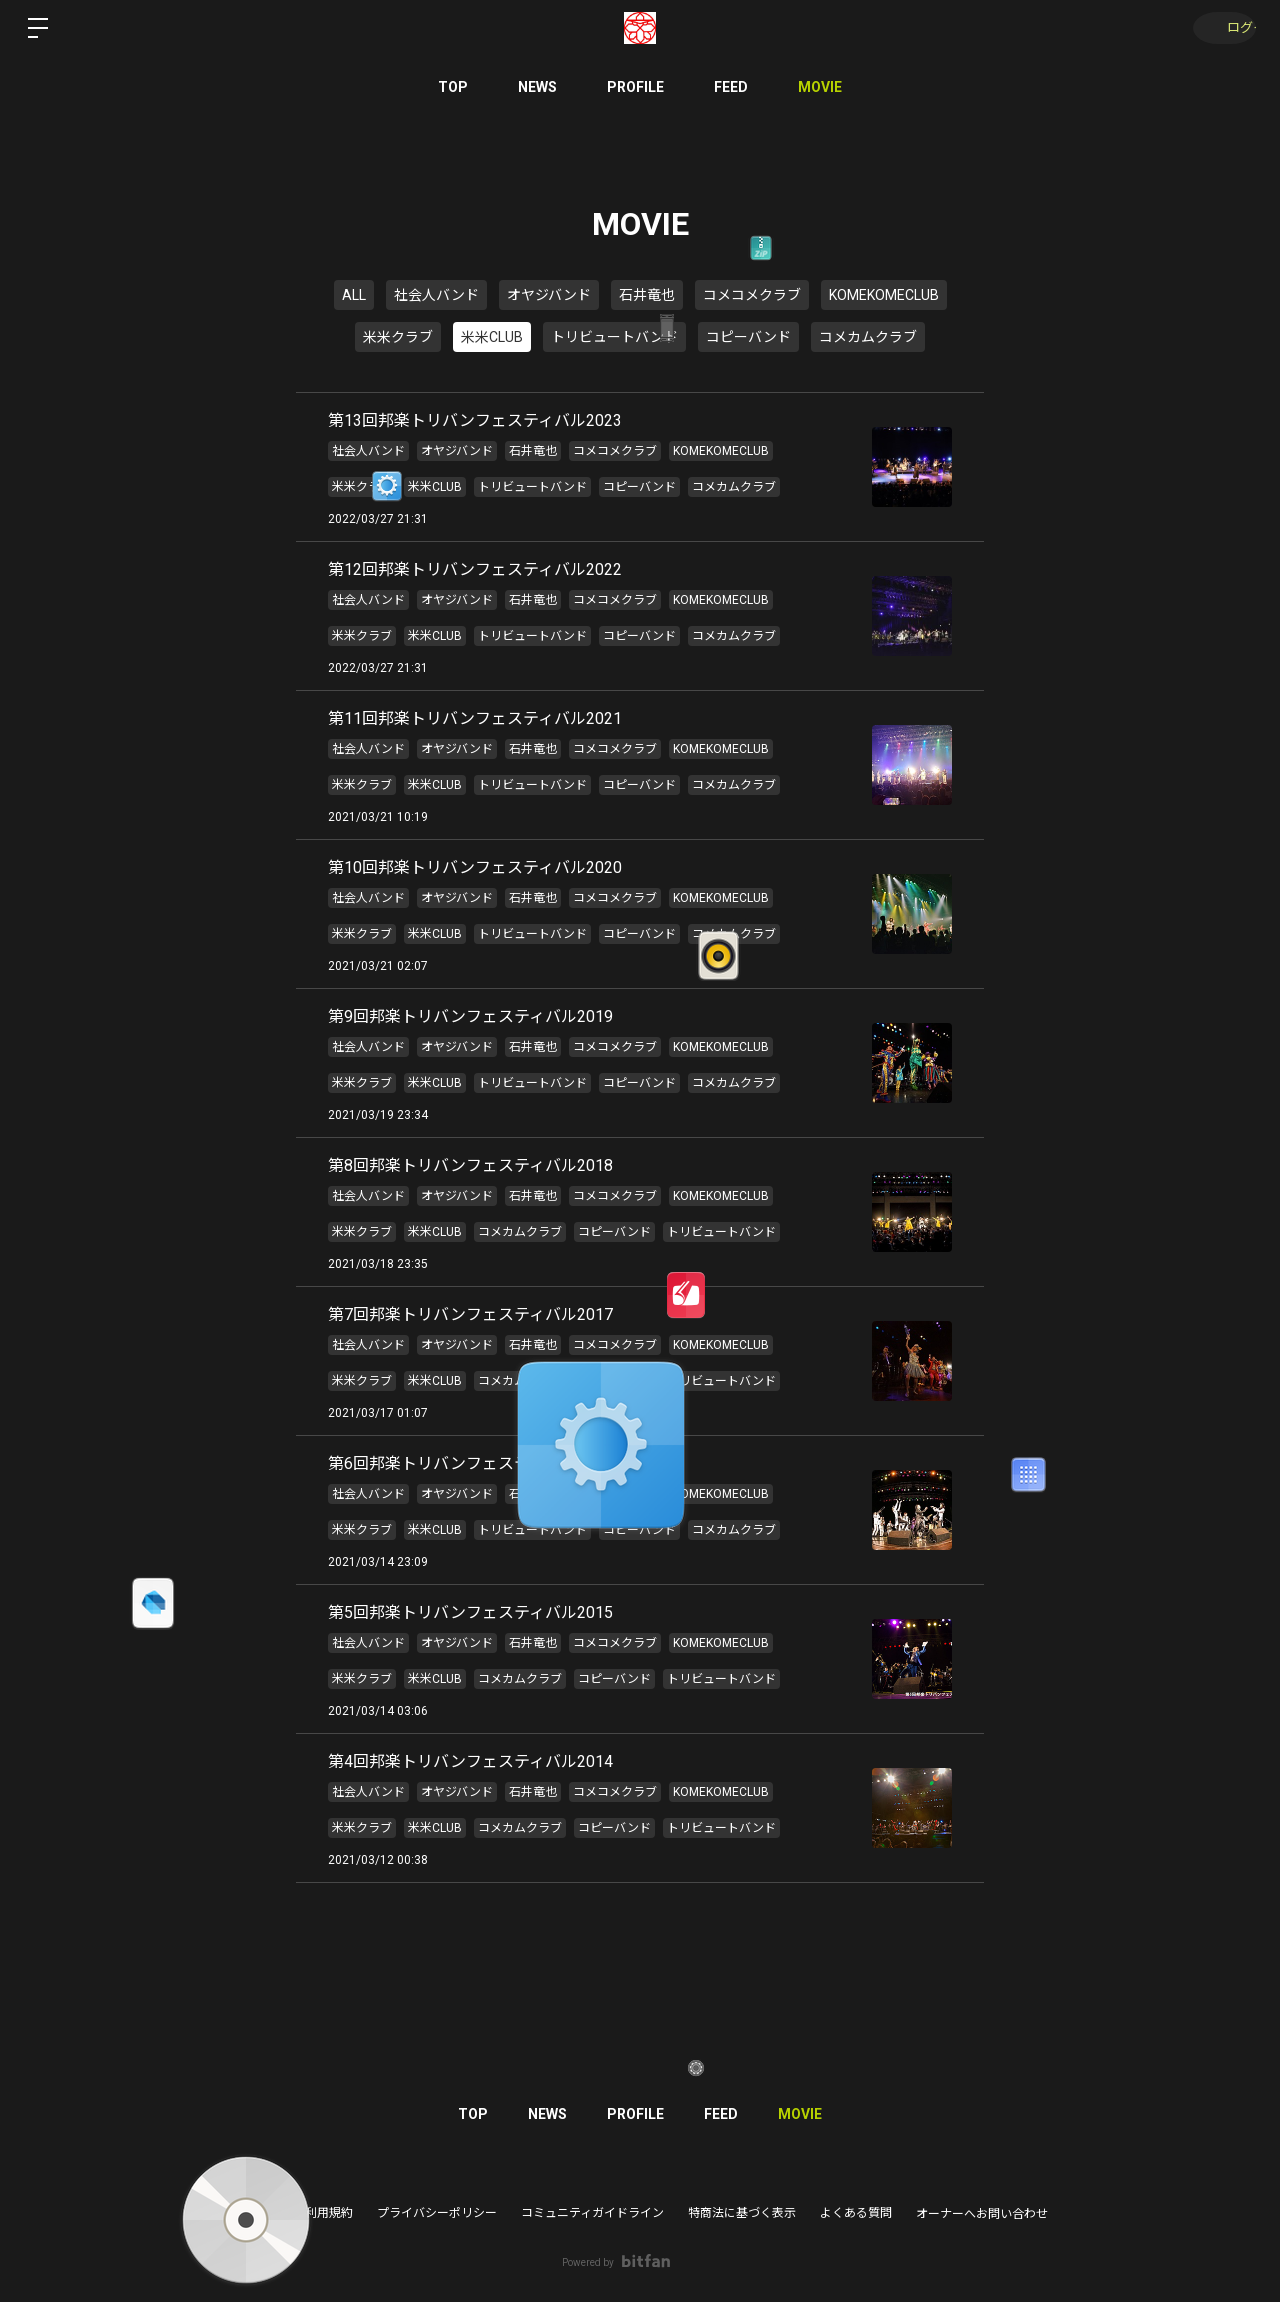  Describe the element at coordinates (718, 955) in the screenshot. I see `open sound or audio settings` at that location.